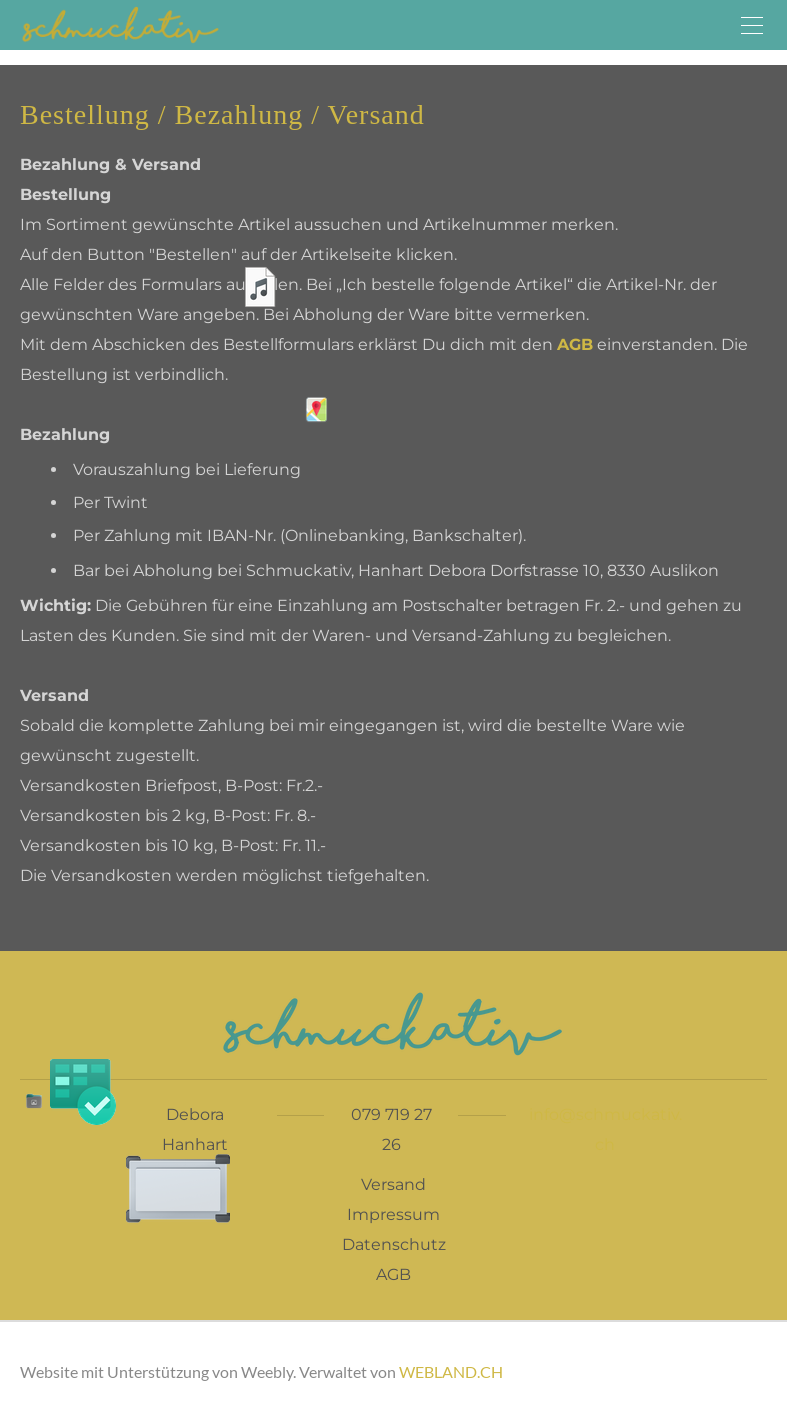  What do you see at coordinates (178, 1190) in the screenshot?
I see `access device settings` at bounding box center [178, 1190].